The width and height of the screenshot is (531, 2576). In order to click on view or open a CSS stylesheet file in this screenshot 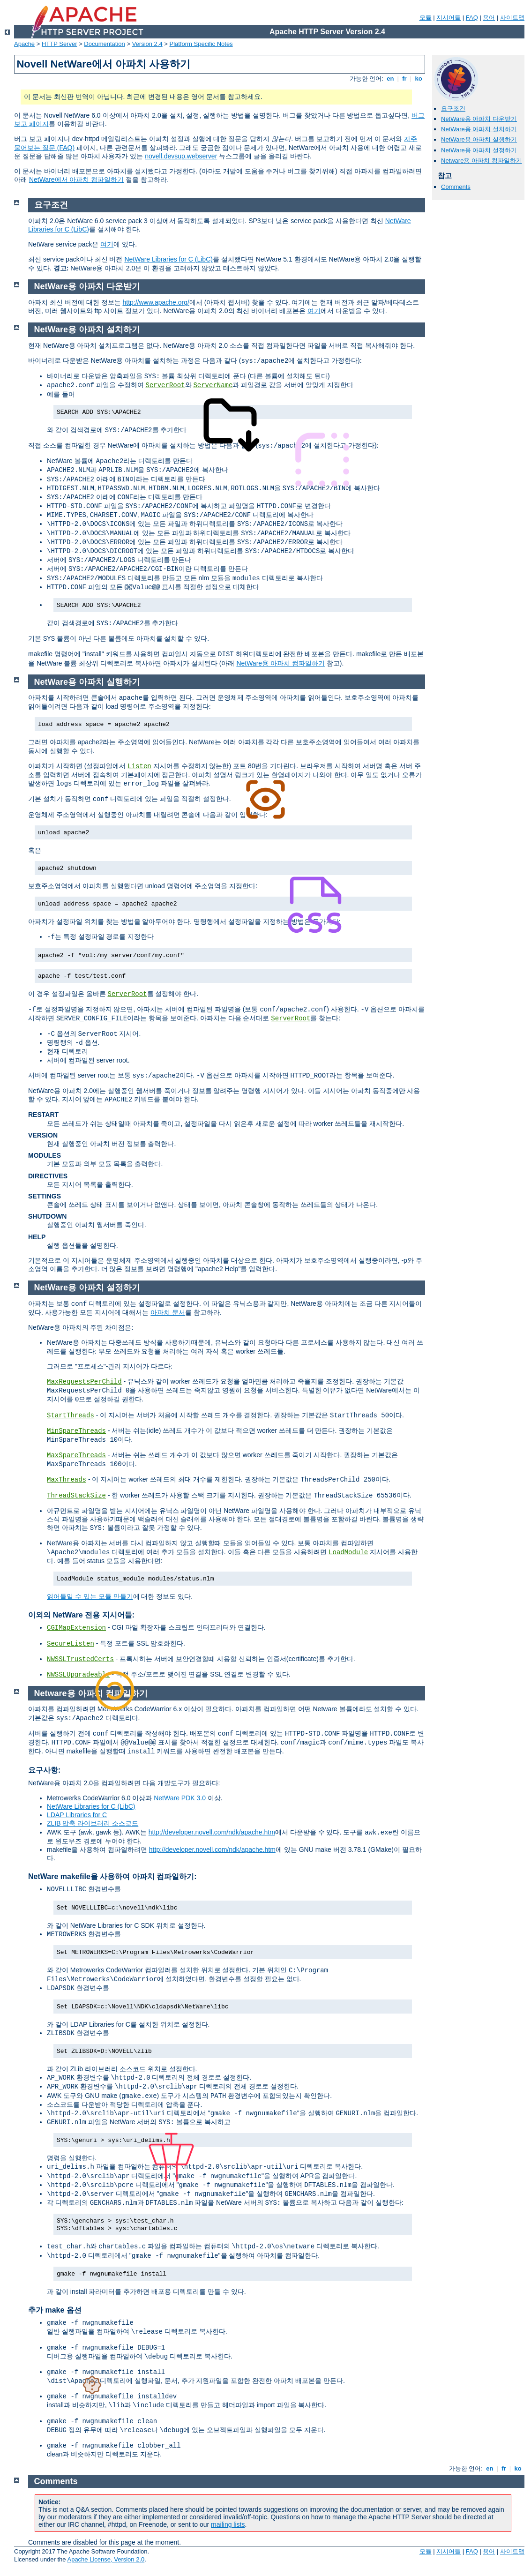, I will do `click(315, 907)`.